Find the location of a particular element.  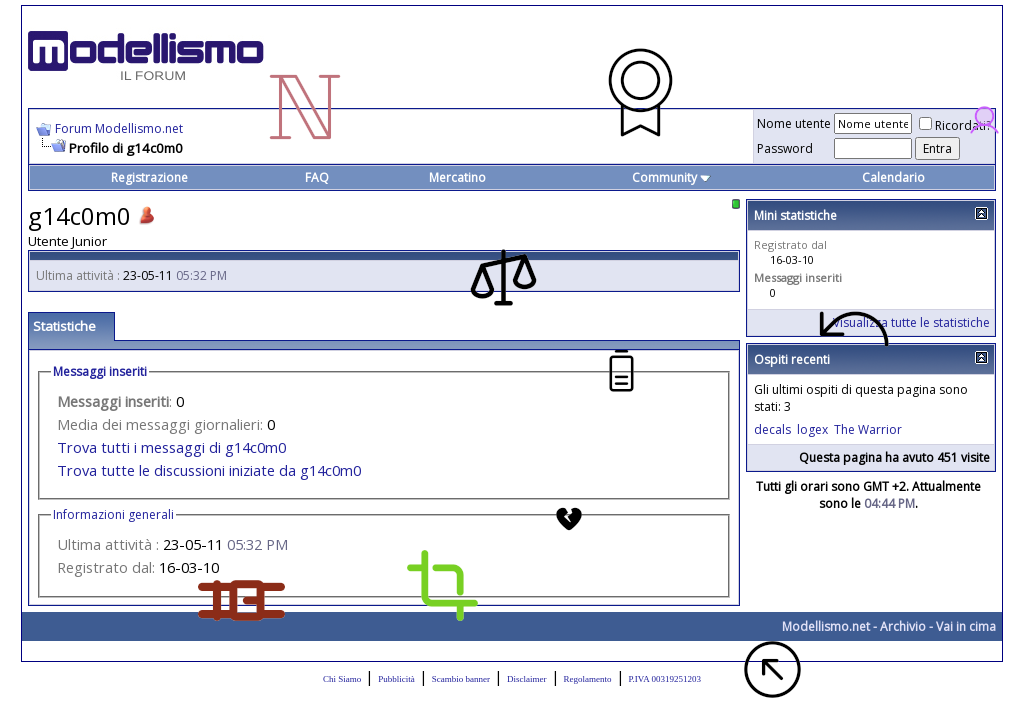

view achievements or awards is located at coordinates (640, 92).